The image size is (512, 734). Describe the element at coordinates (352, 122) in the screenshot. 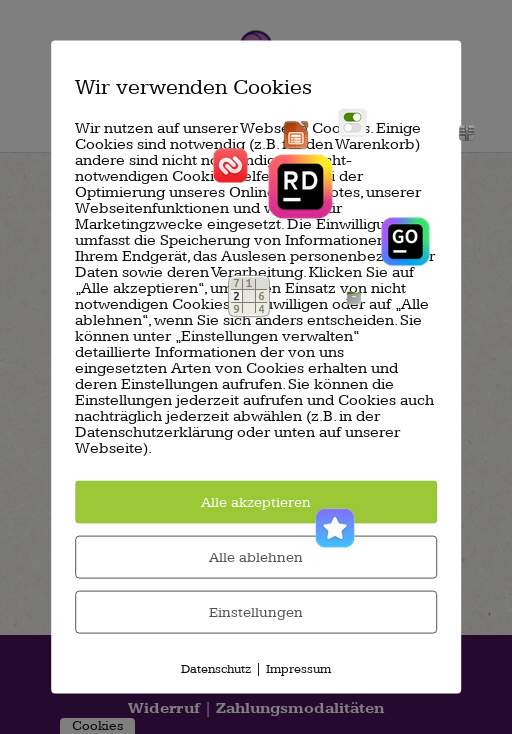

I see `open desktop preferences or settings` at that location.